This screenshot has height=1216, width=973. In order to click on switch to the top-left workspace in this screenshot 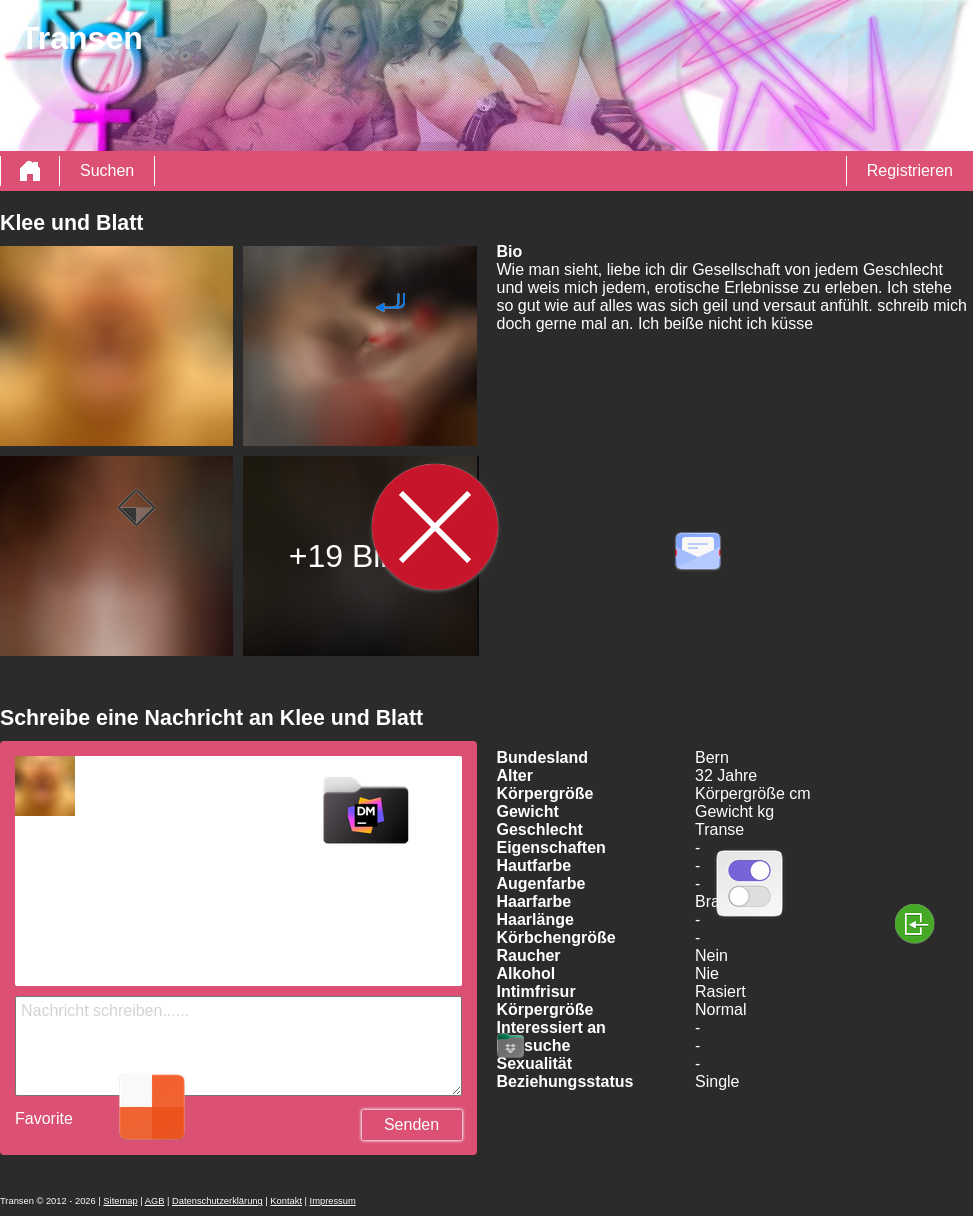, I will do `click(152, 1107)`.